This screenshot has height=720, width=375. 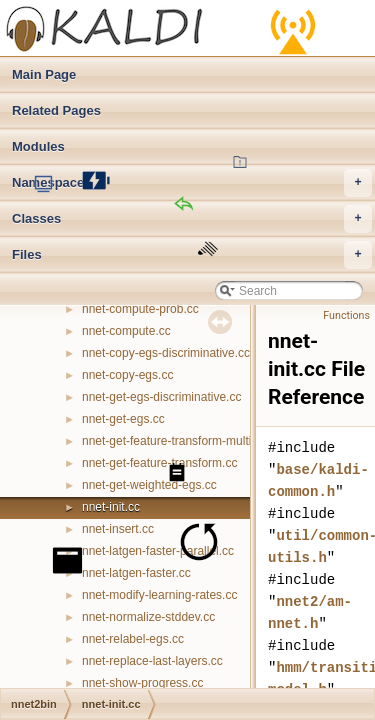 What do you see at coordinates (208, 249) in the screenshot?
I see `open zebpay cryptocurrency exchange app` at bounding box center [208, 249].